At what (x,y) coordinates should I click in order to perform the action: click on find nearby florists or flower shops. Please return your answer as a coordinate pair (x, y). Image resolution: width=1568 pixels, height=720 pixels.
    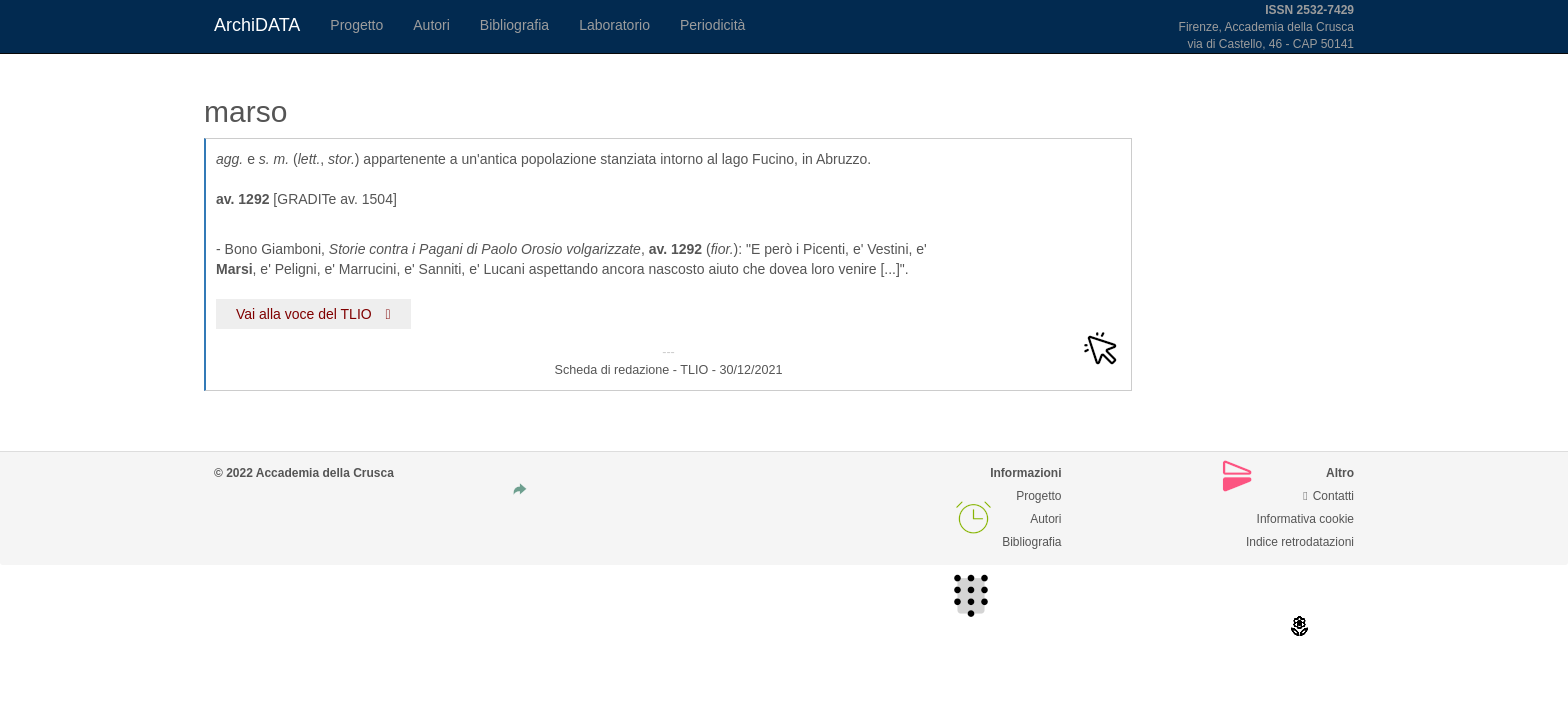
    Looking at the image, I should click on (1299, 626).